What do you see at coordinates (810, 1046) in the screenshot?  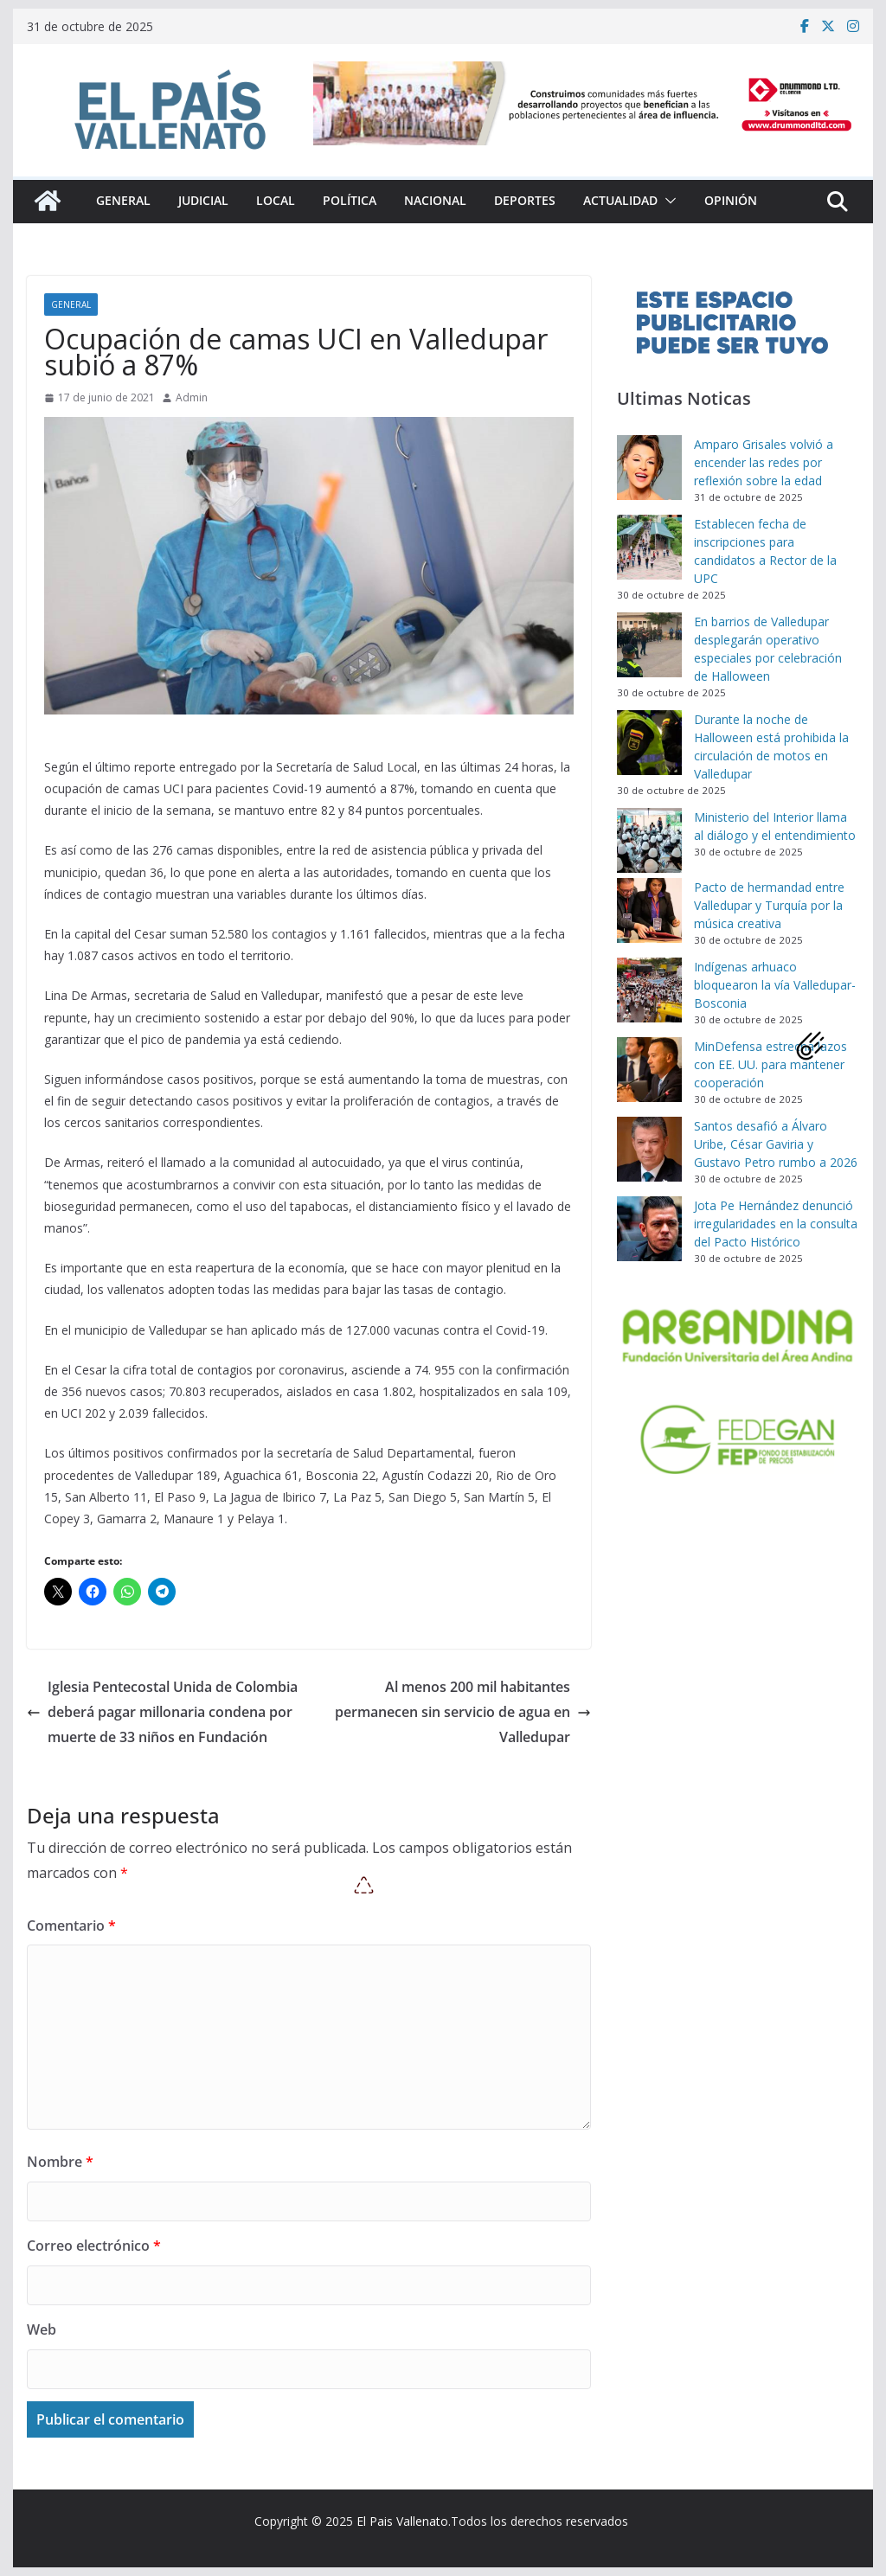 I see `indicates a trending or viral item` at bounding box center [810, 1046].